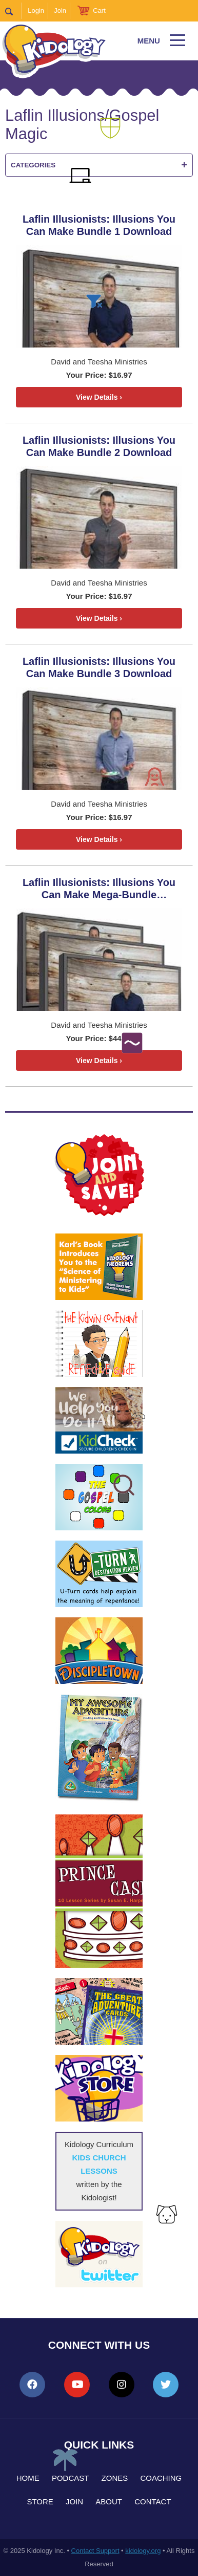 The height and width of the screenshot is (2576, 198). What do you see at coordinates (80, 176) in the screenshot?
I see `access whiteboard or presentation mode` at bounding box center [80, 176].